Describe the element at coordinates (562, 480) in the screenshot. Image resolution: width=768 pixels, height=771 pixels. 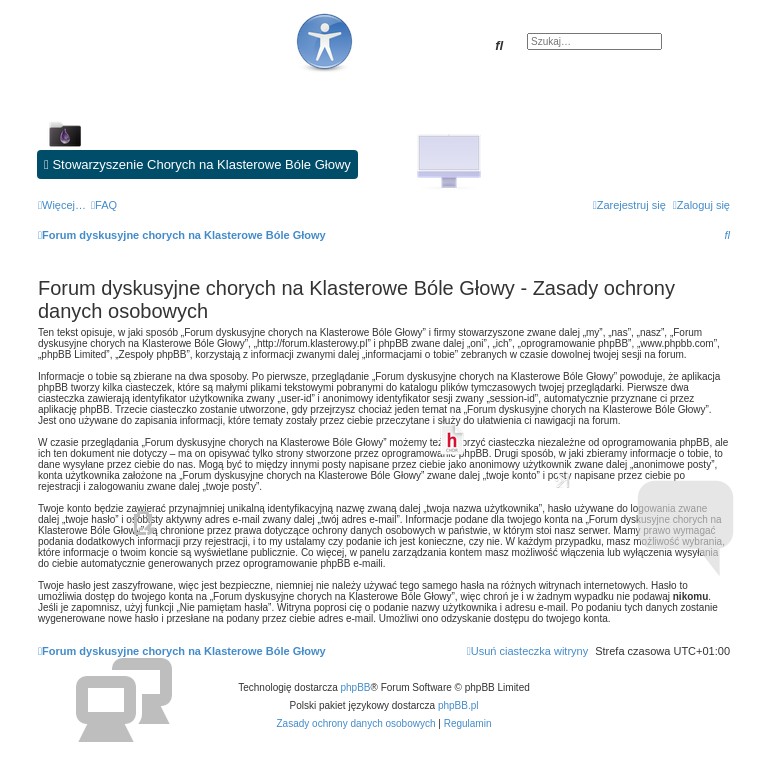
I see `skip to the last item in a list or sequence` at that location.